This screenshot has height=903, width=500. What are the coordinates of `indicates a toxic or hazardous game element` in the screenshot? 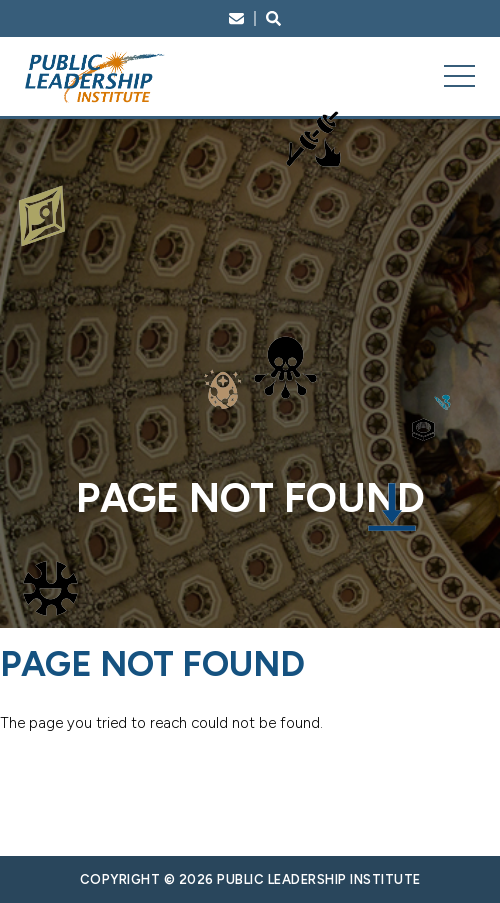 It's located at (285, 367).